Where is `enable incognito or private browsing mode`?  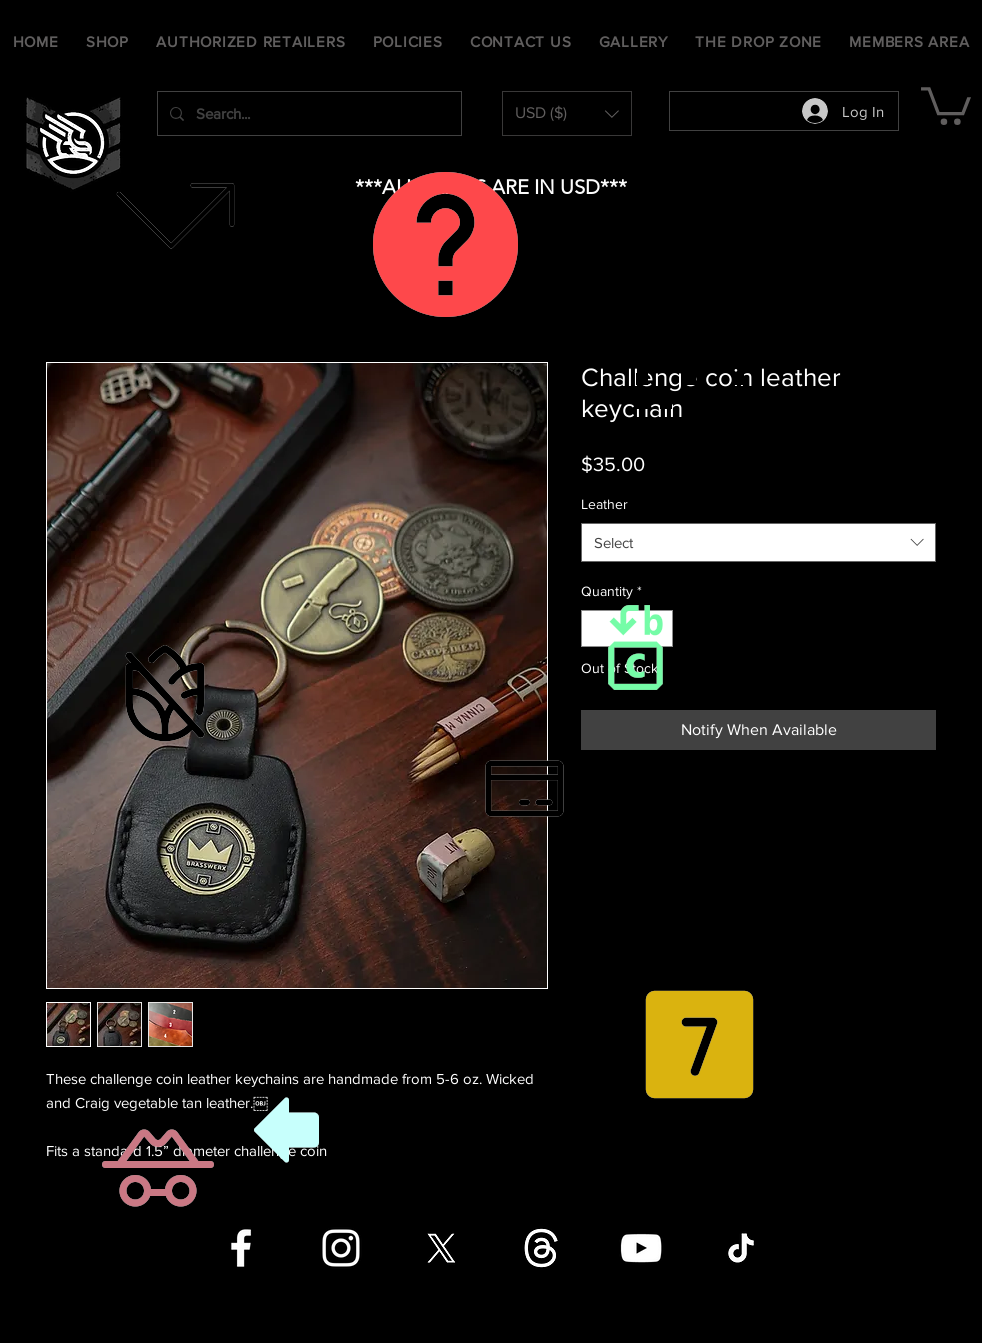 enable incognito or private browsing mode is located at coordinates (158, 1168).